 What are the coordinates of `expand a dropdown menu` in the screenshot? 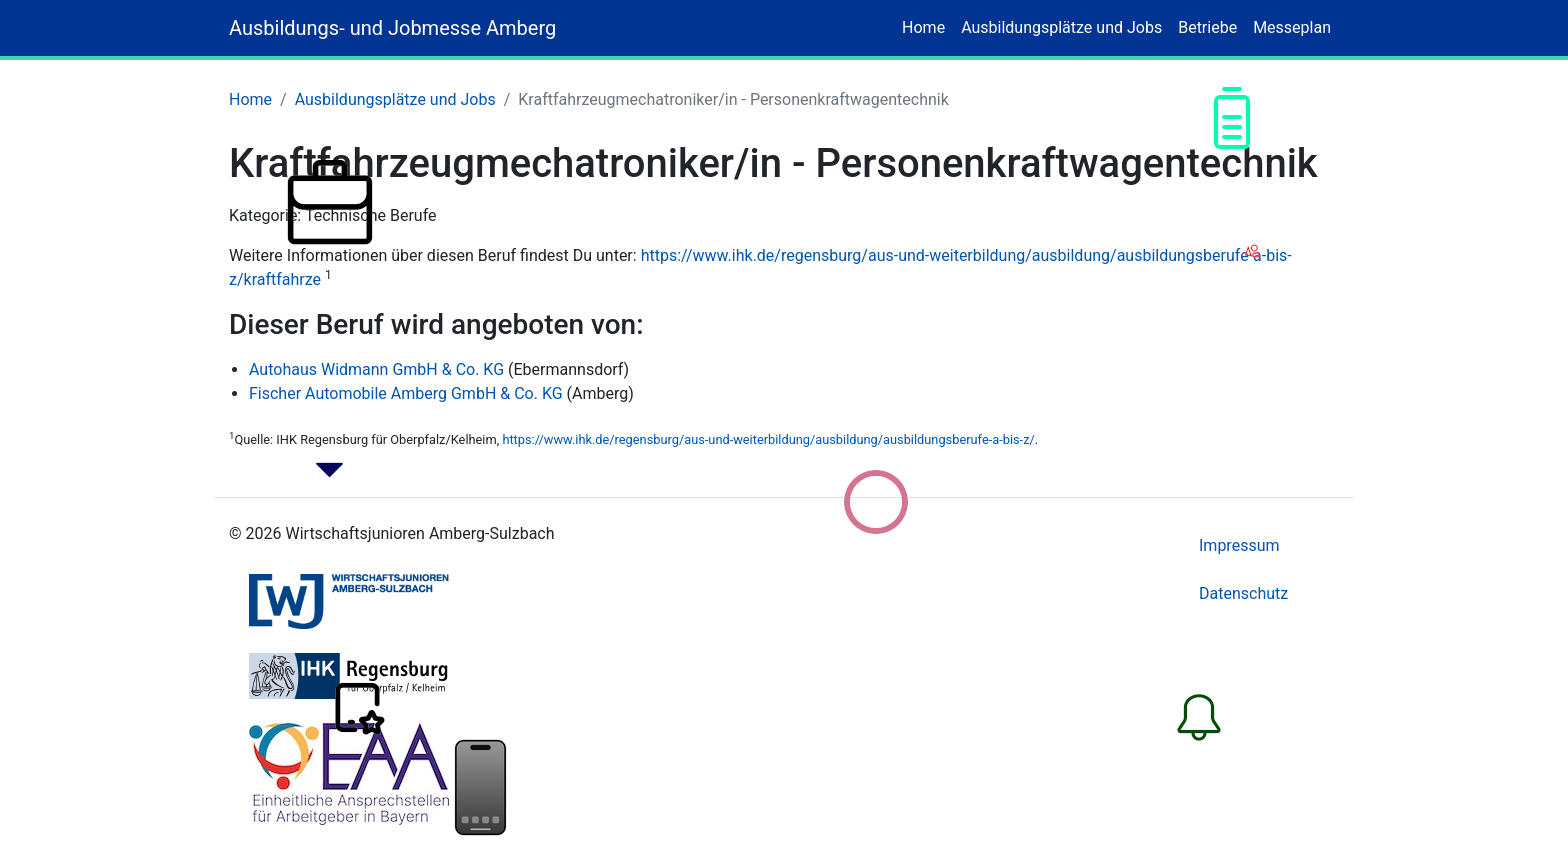 It's located at (329, 466).